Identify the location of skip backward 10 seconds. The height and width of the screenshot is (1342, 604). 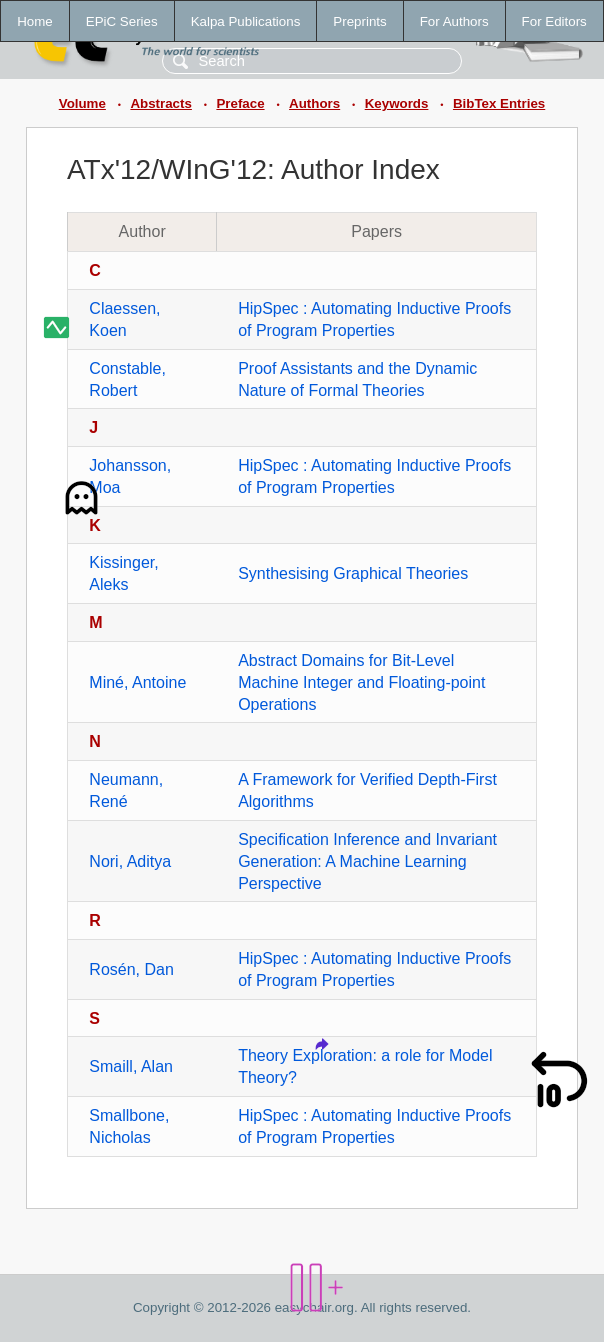
(558, 1081).